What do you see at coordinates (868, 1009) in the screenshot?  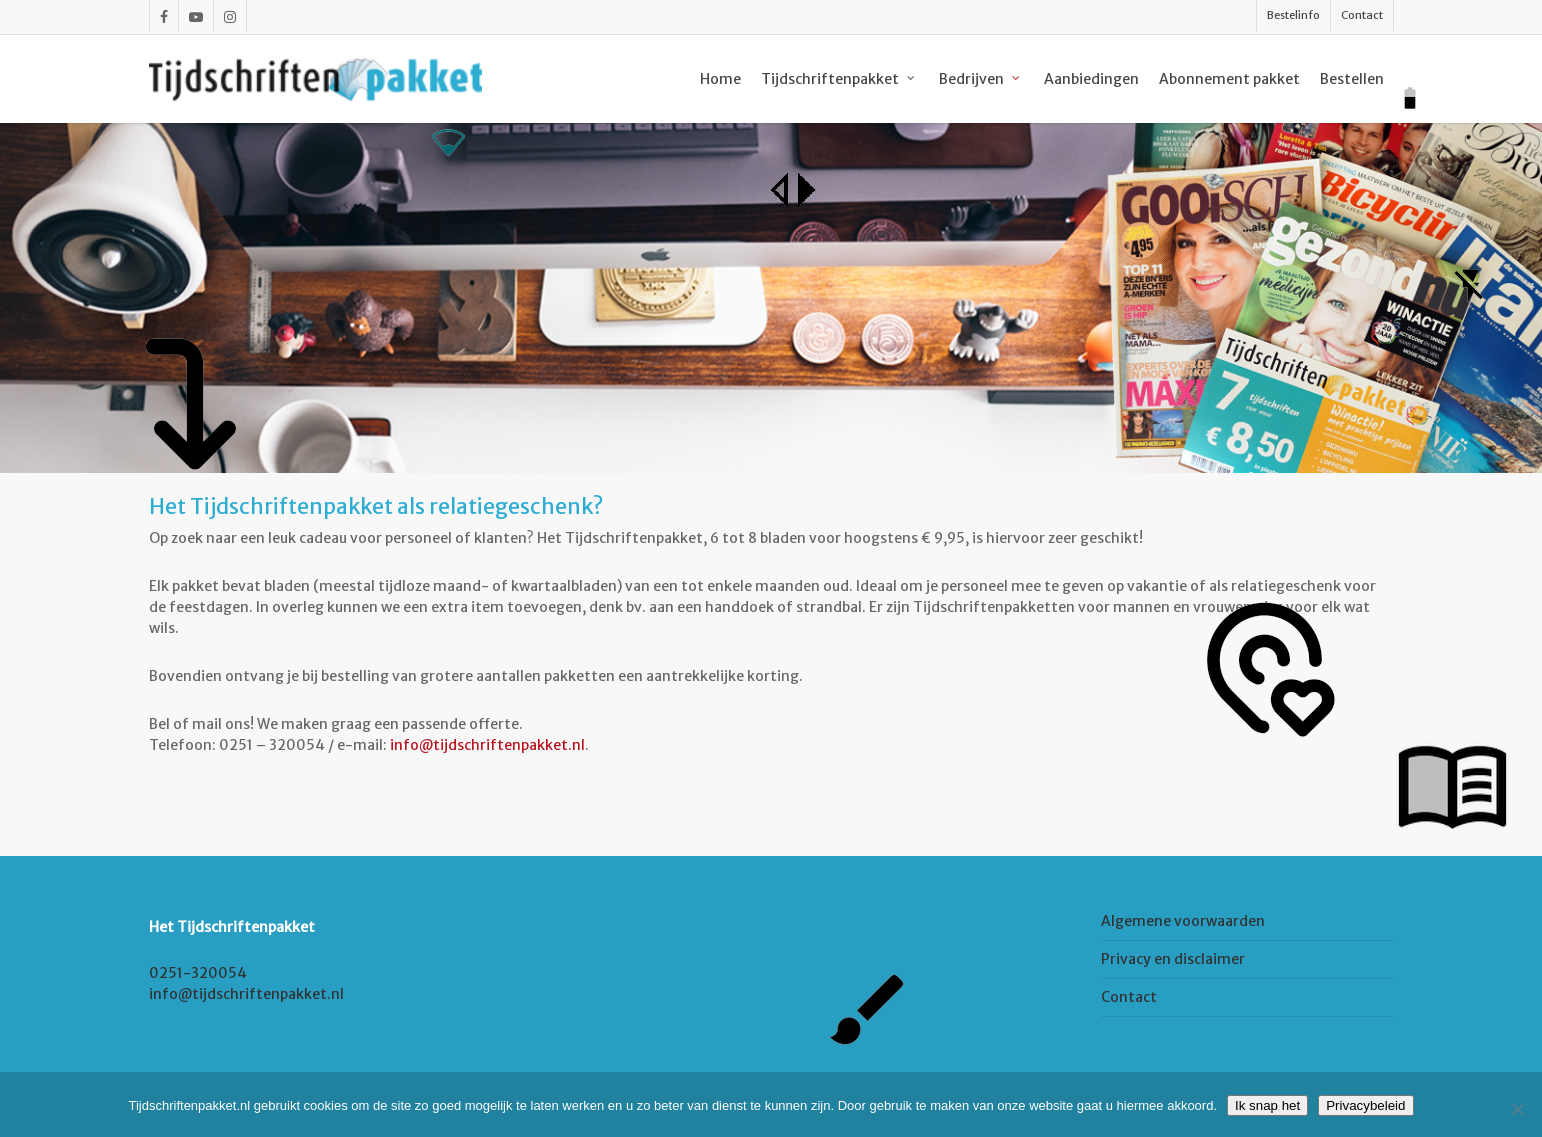 I see `access drawing or painting tools` at bounding box center [868, 1009].